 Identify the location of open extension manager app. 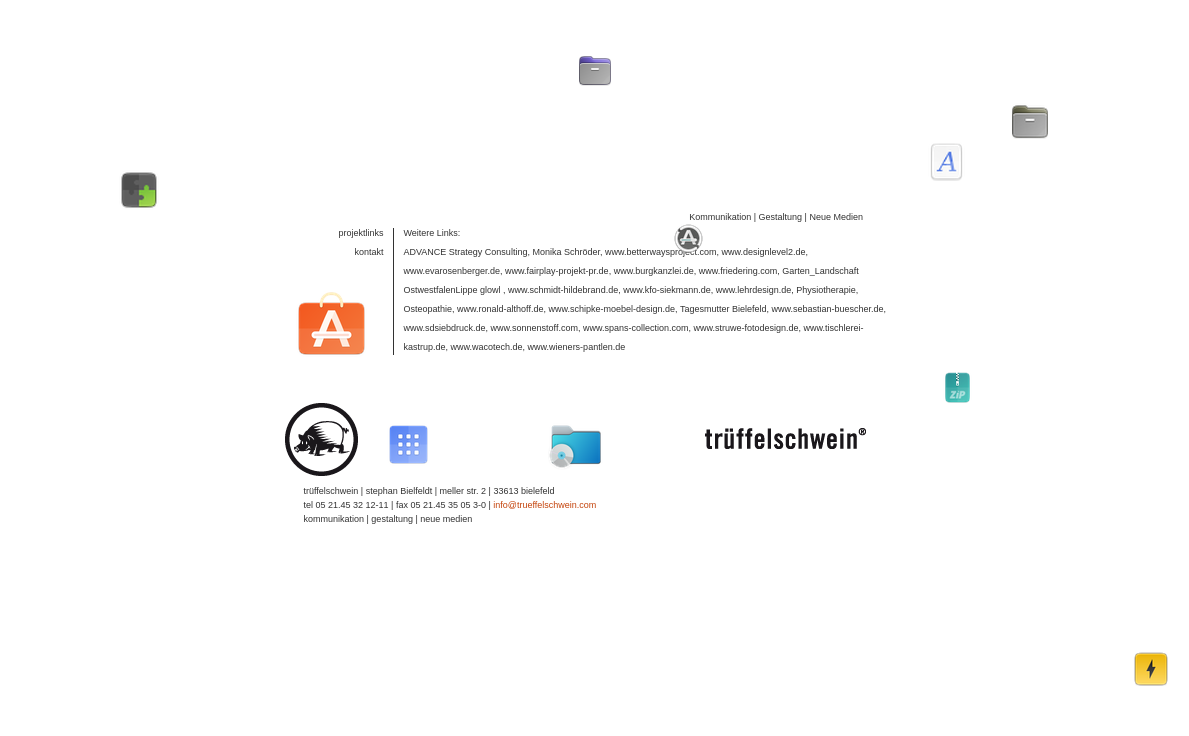
(139, 190).